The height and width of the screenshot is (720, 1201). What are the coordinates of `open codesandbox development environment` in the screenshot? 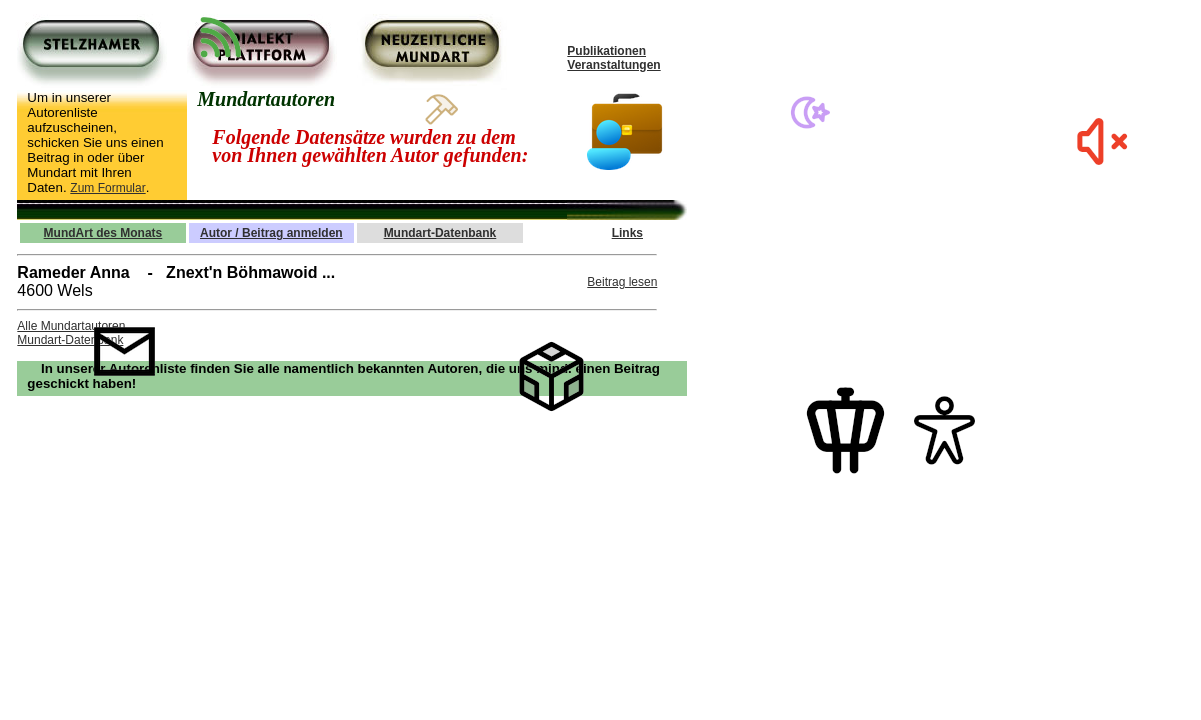 It's located at (551, 376).